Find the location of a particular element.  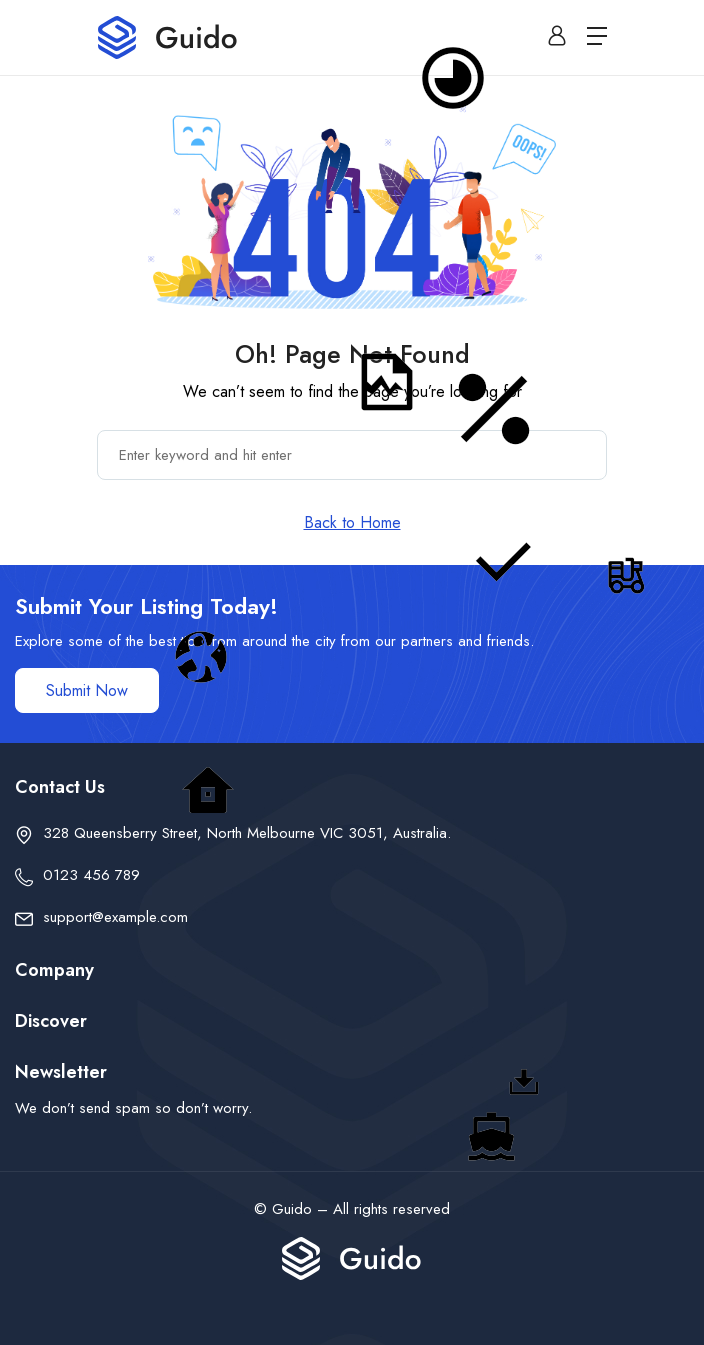

confirms a completed action or task is located at coordinates (503, 562).